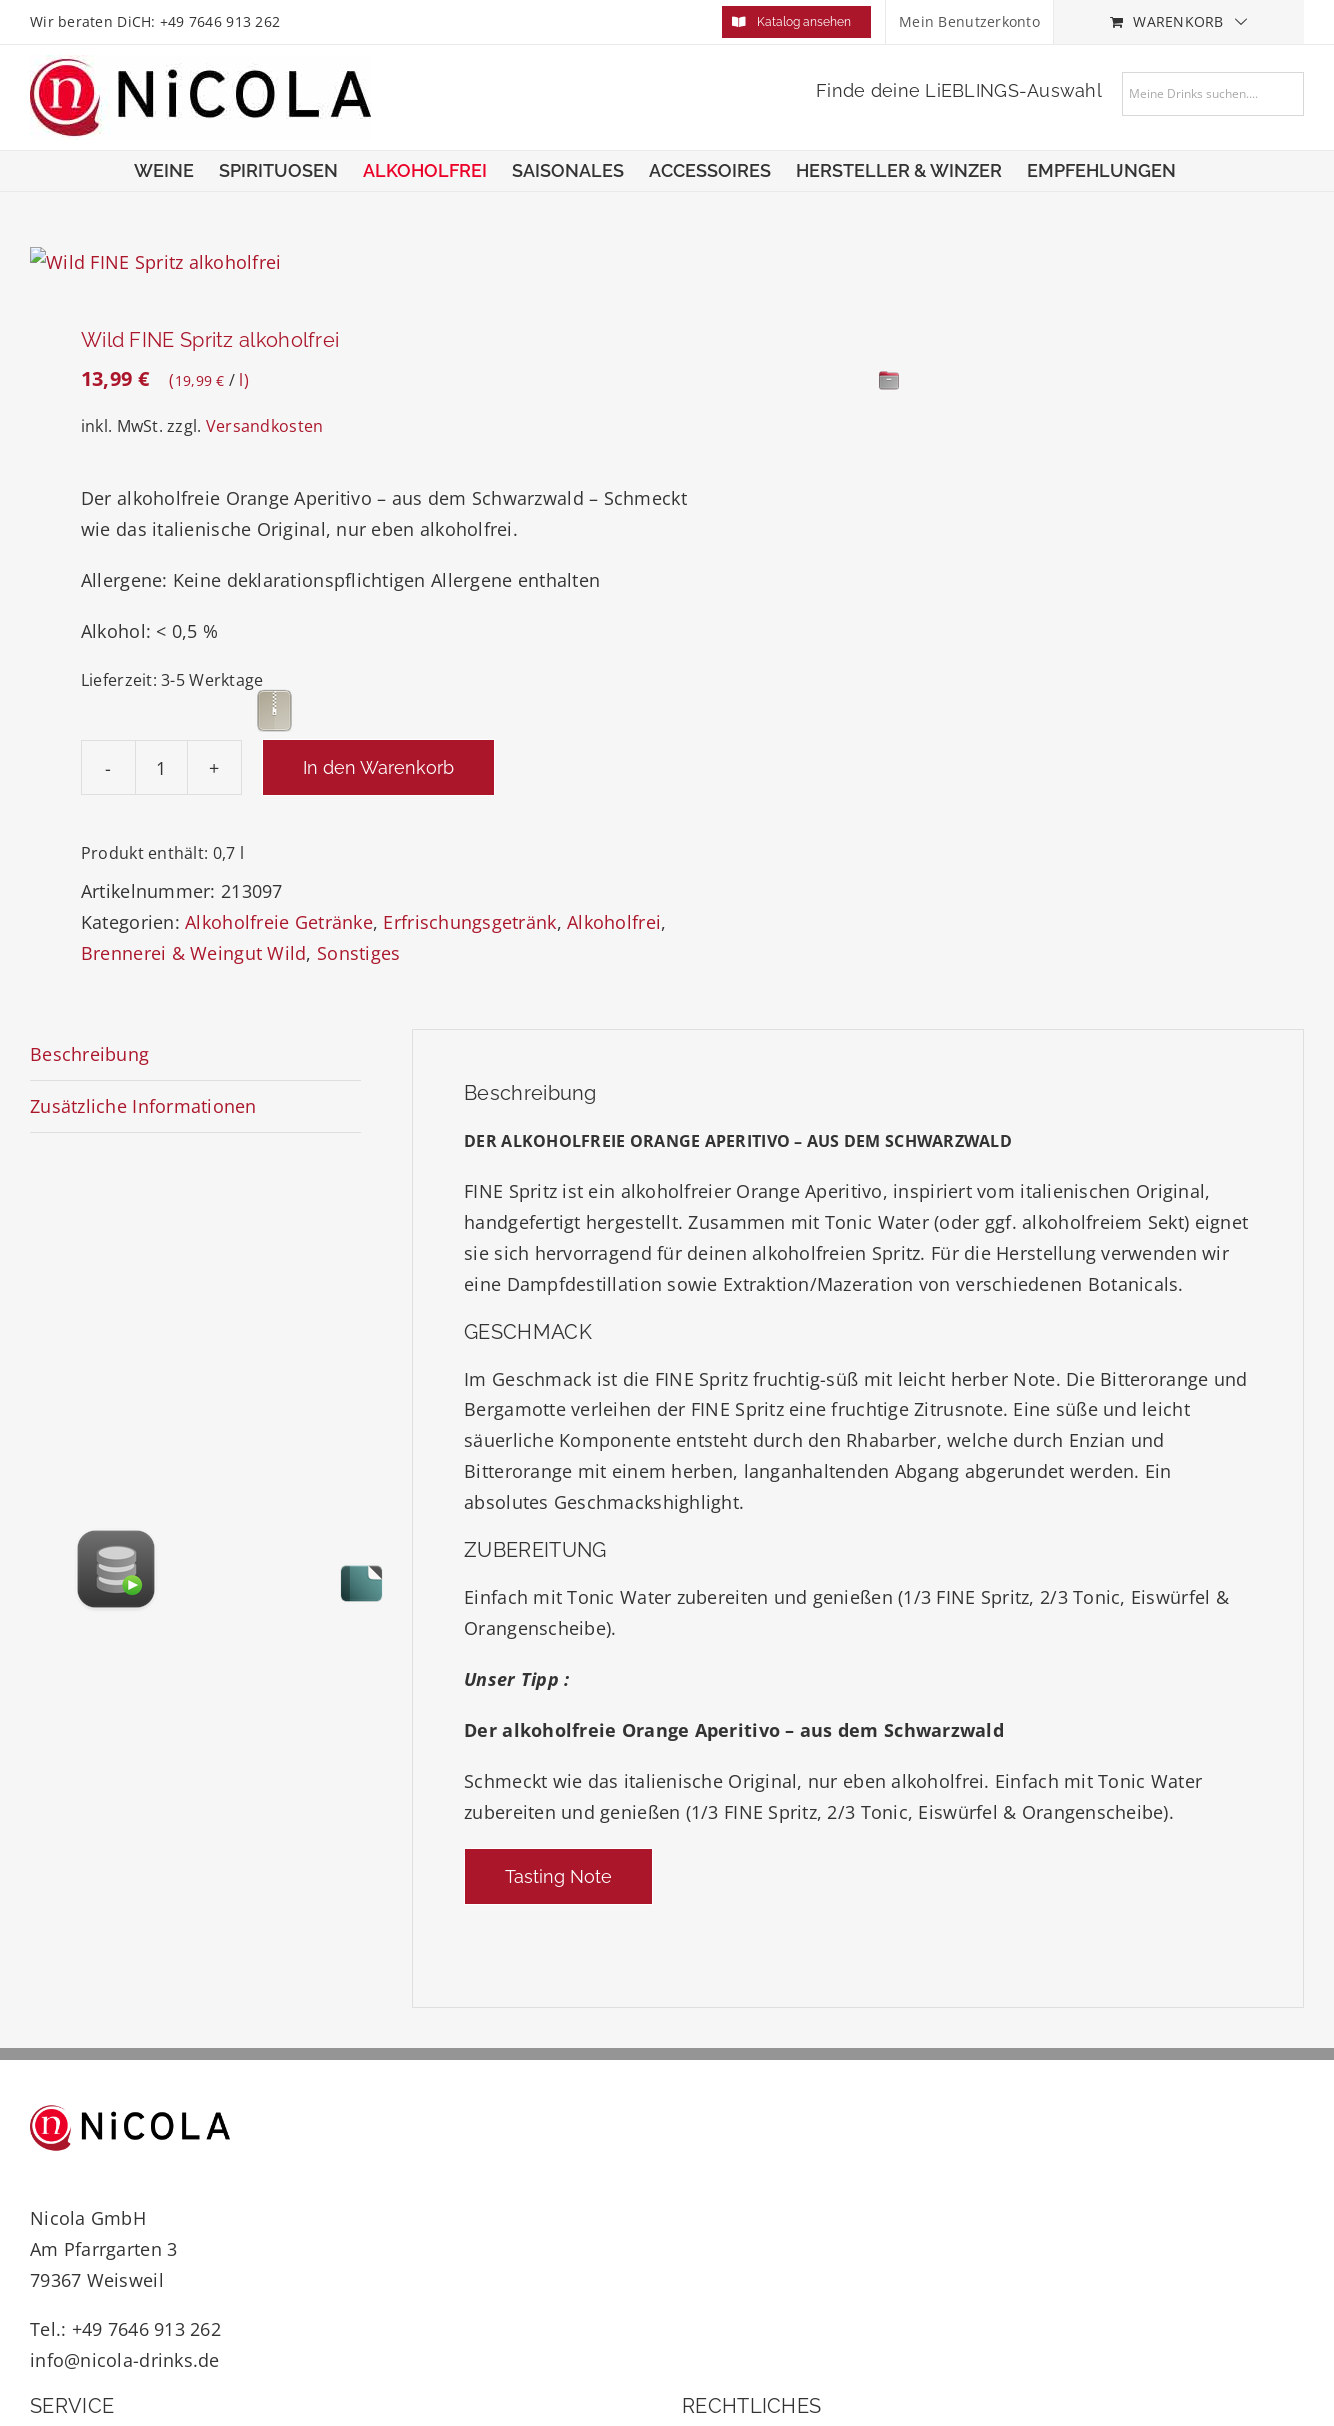 The width and height of the screenshot is (1334, 2426). What do you see at coordinates (889, 380) in the screenshot?
I see `open the file manager application` at bounding box center [889, 380].